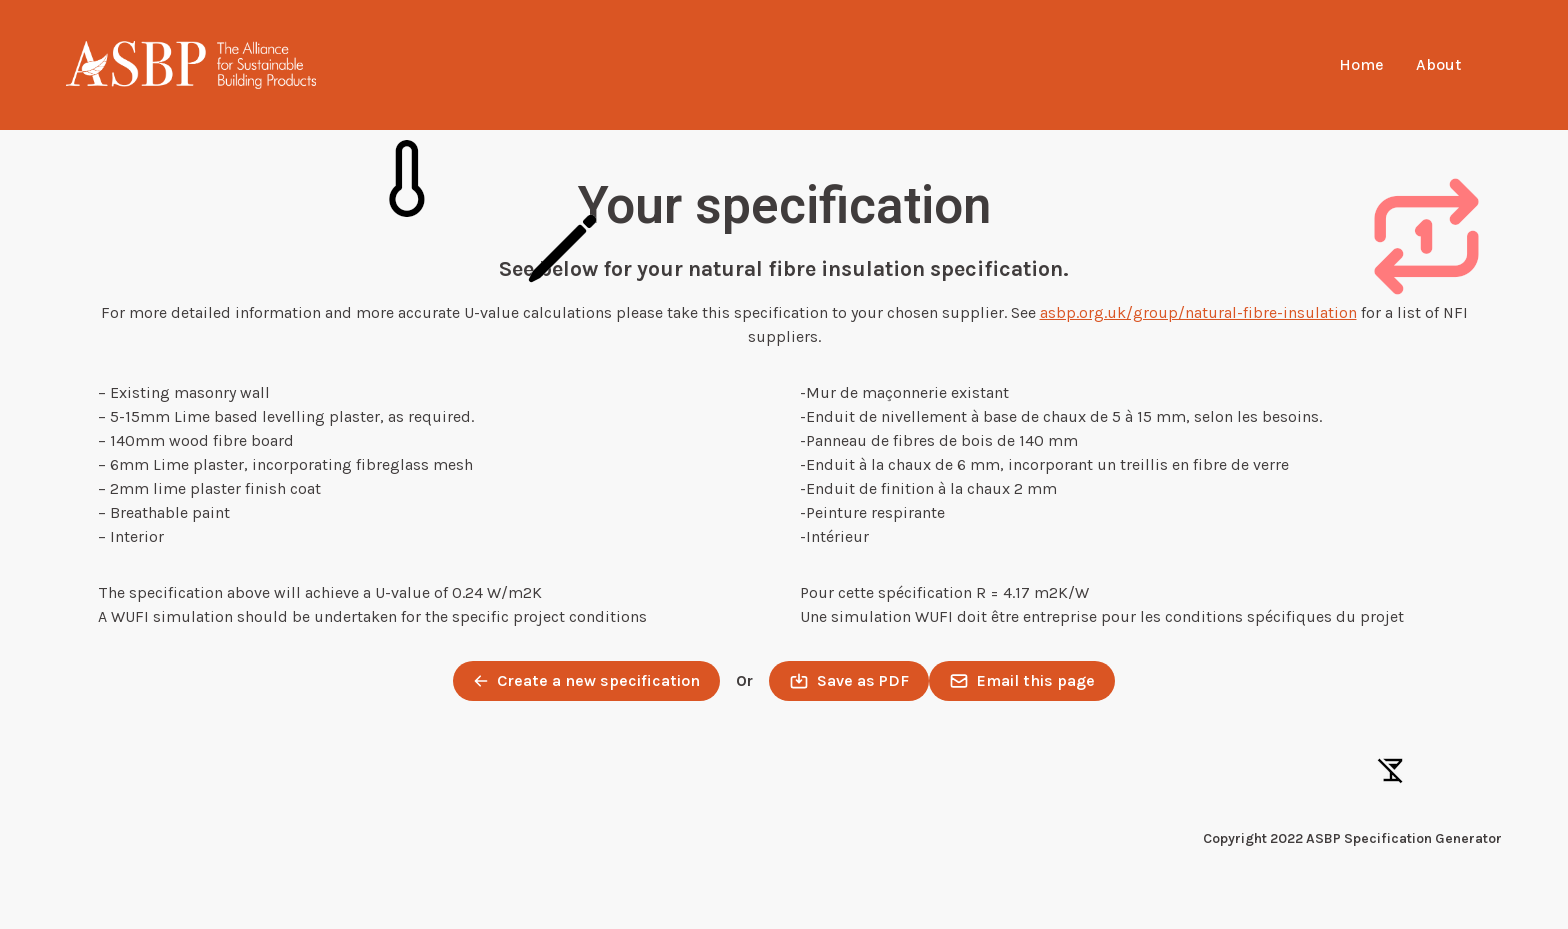  I want to click on indicates alcohol-free zone or no drinks allowed, so click(1391, 770).